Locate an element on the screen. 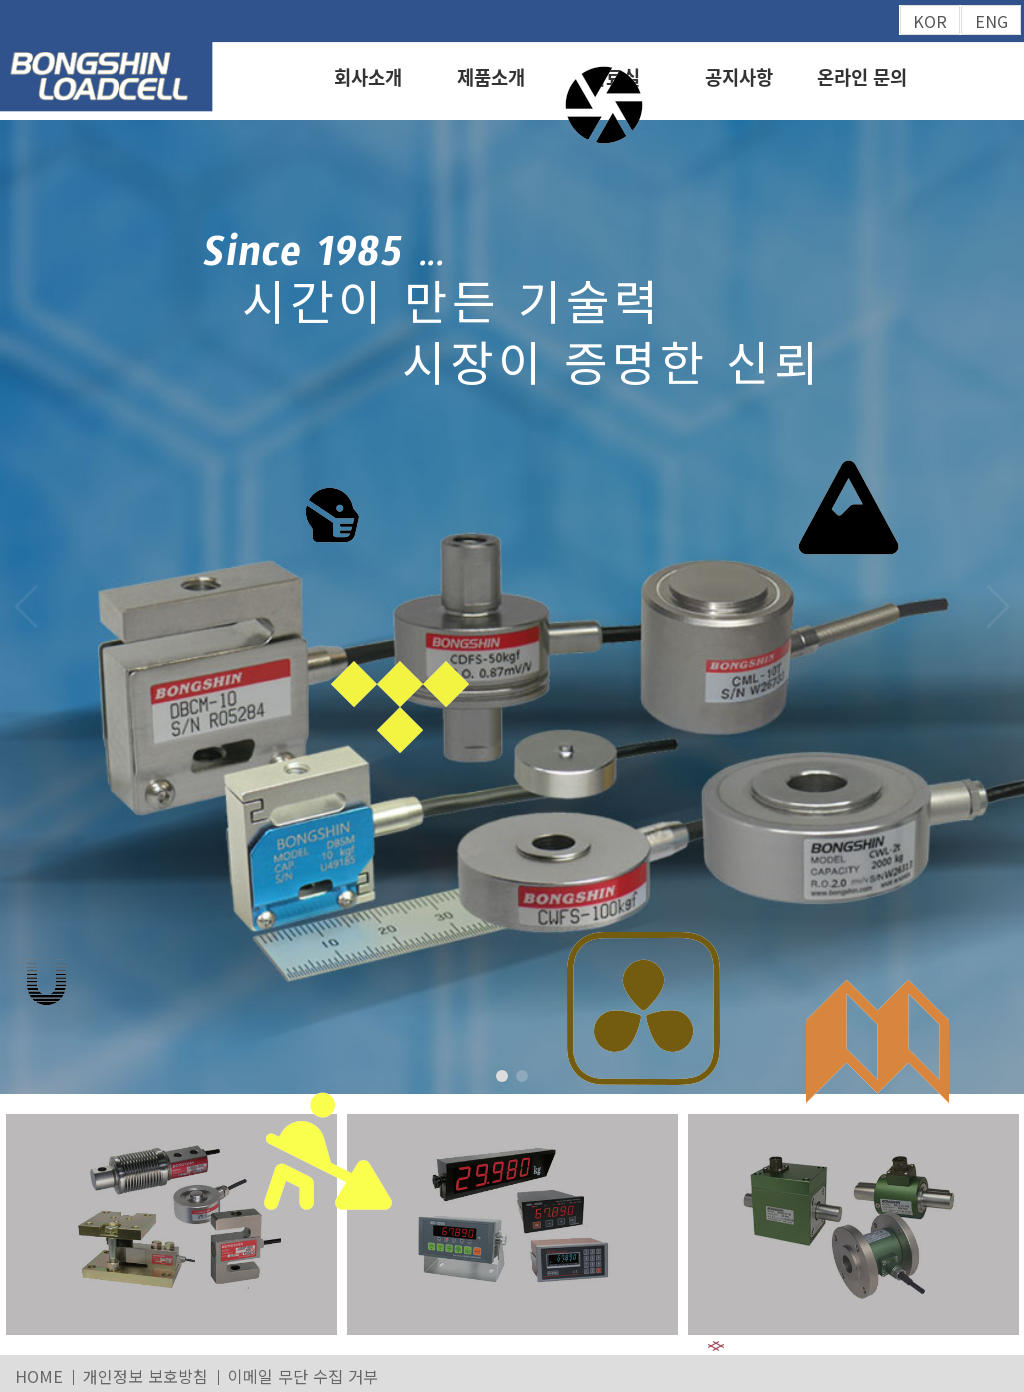 This screenshot has height=1392, width=1024. indicates construction or maintenance in progress is located at coordinates (328, 1153).